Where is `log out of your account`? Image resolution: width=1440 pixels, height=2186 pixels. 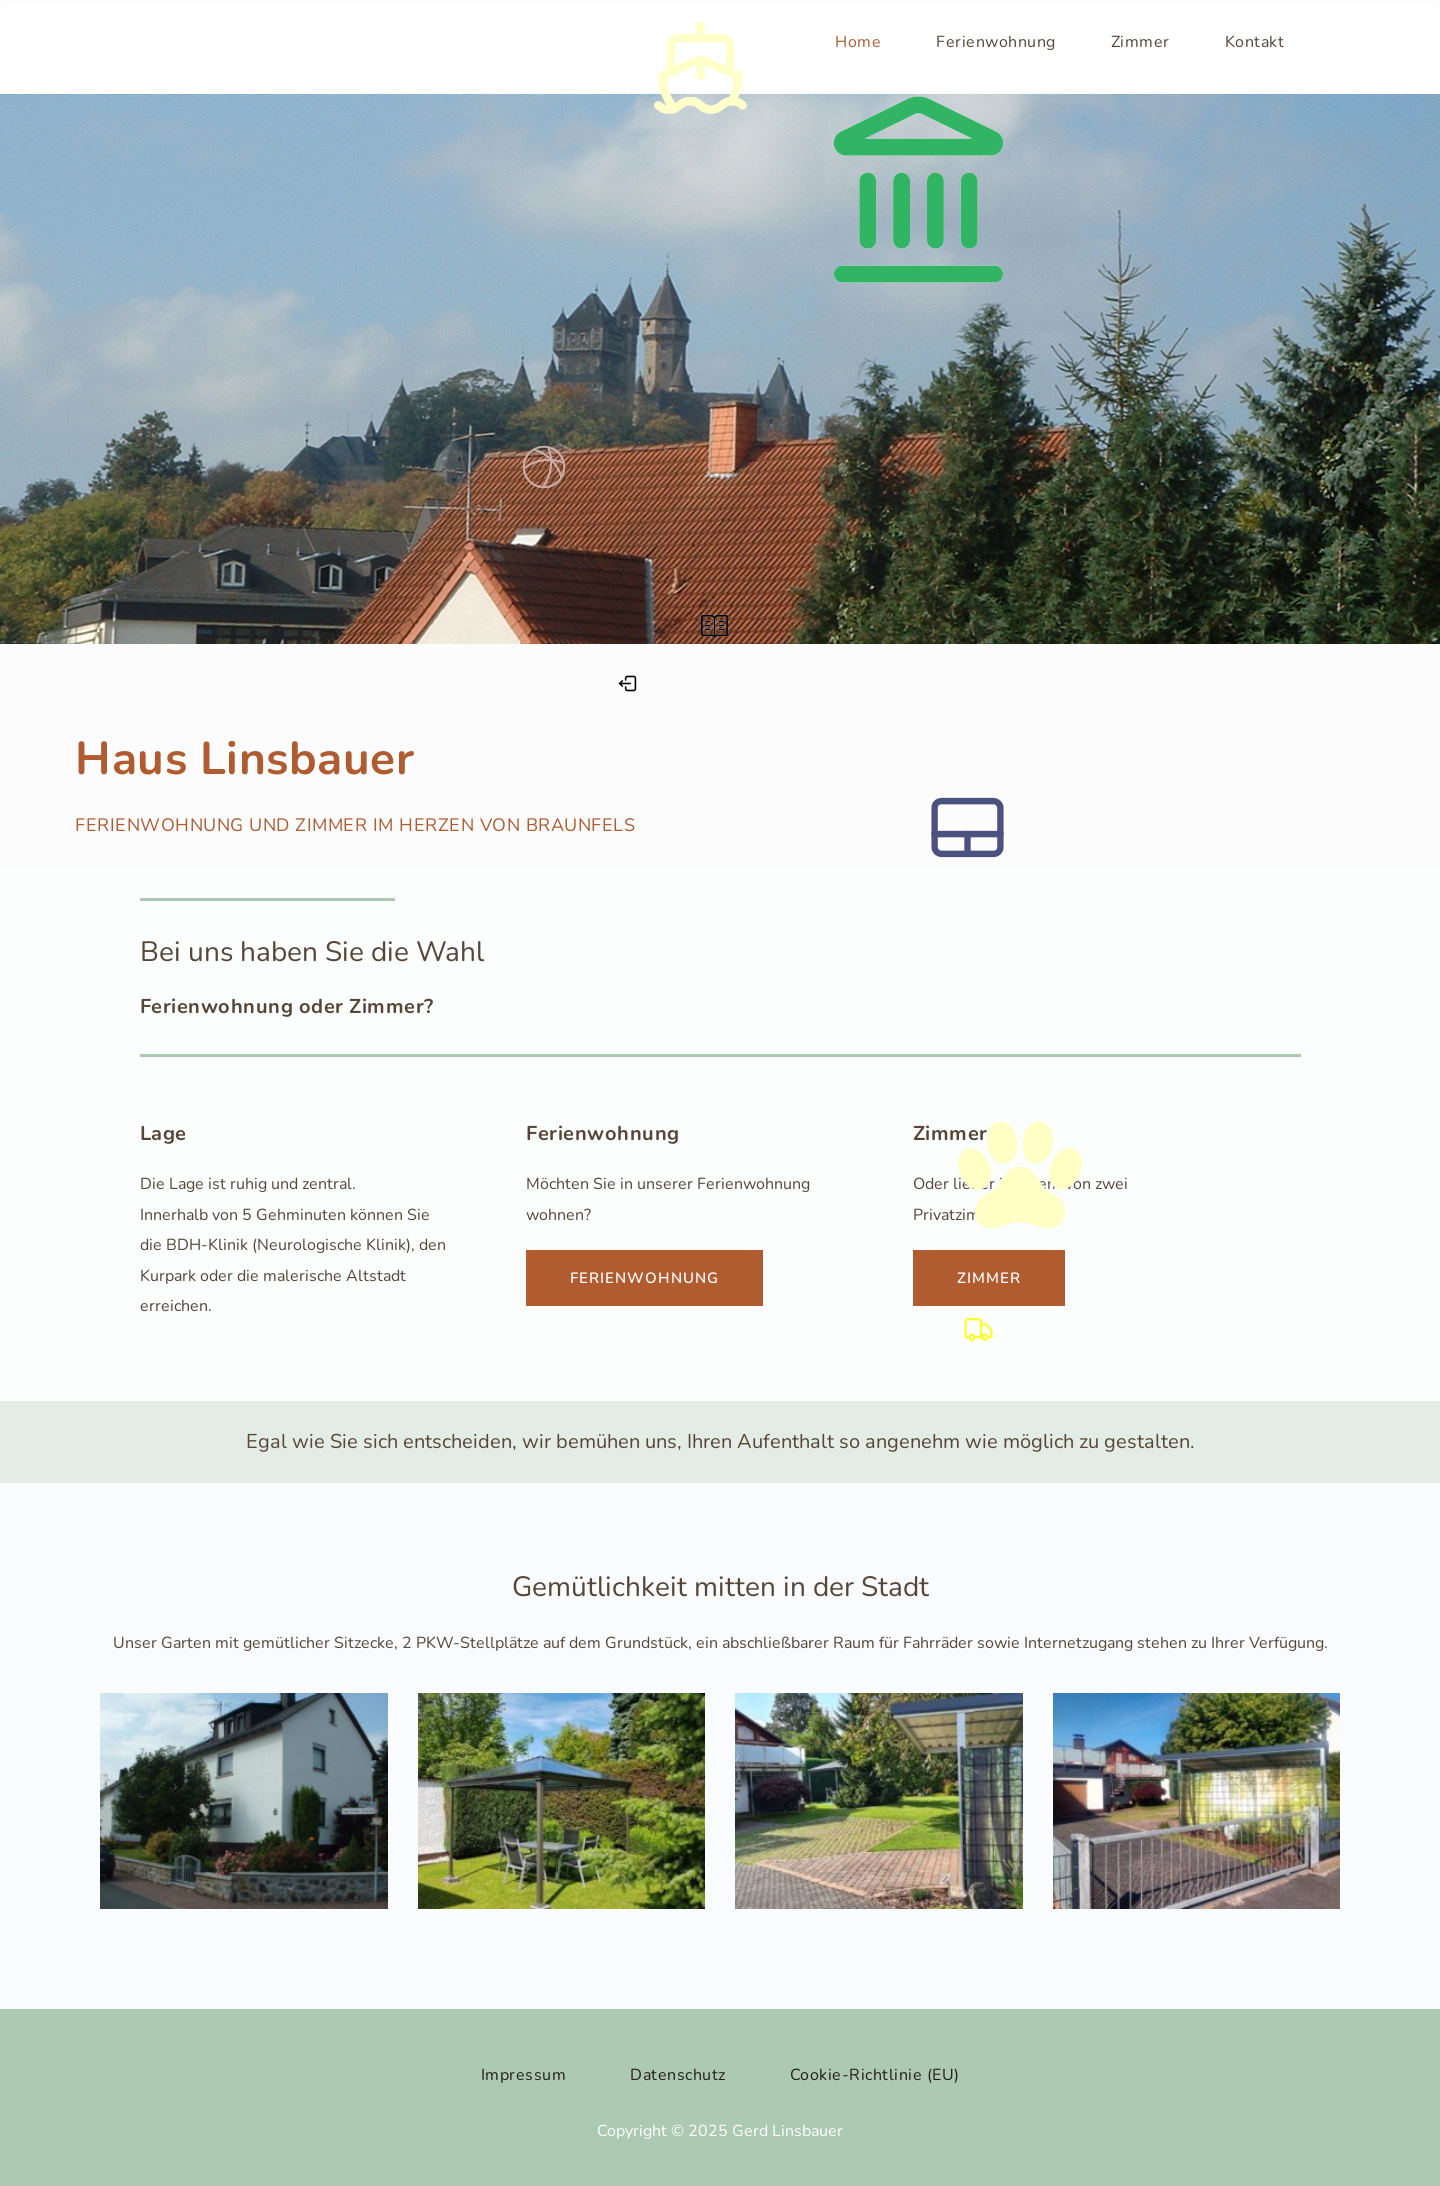 log out of your account is located at coordinates (627, 683).